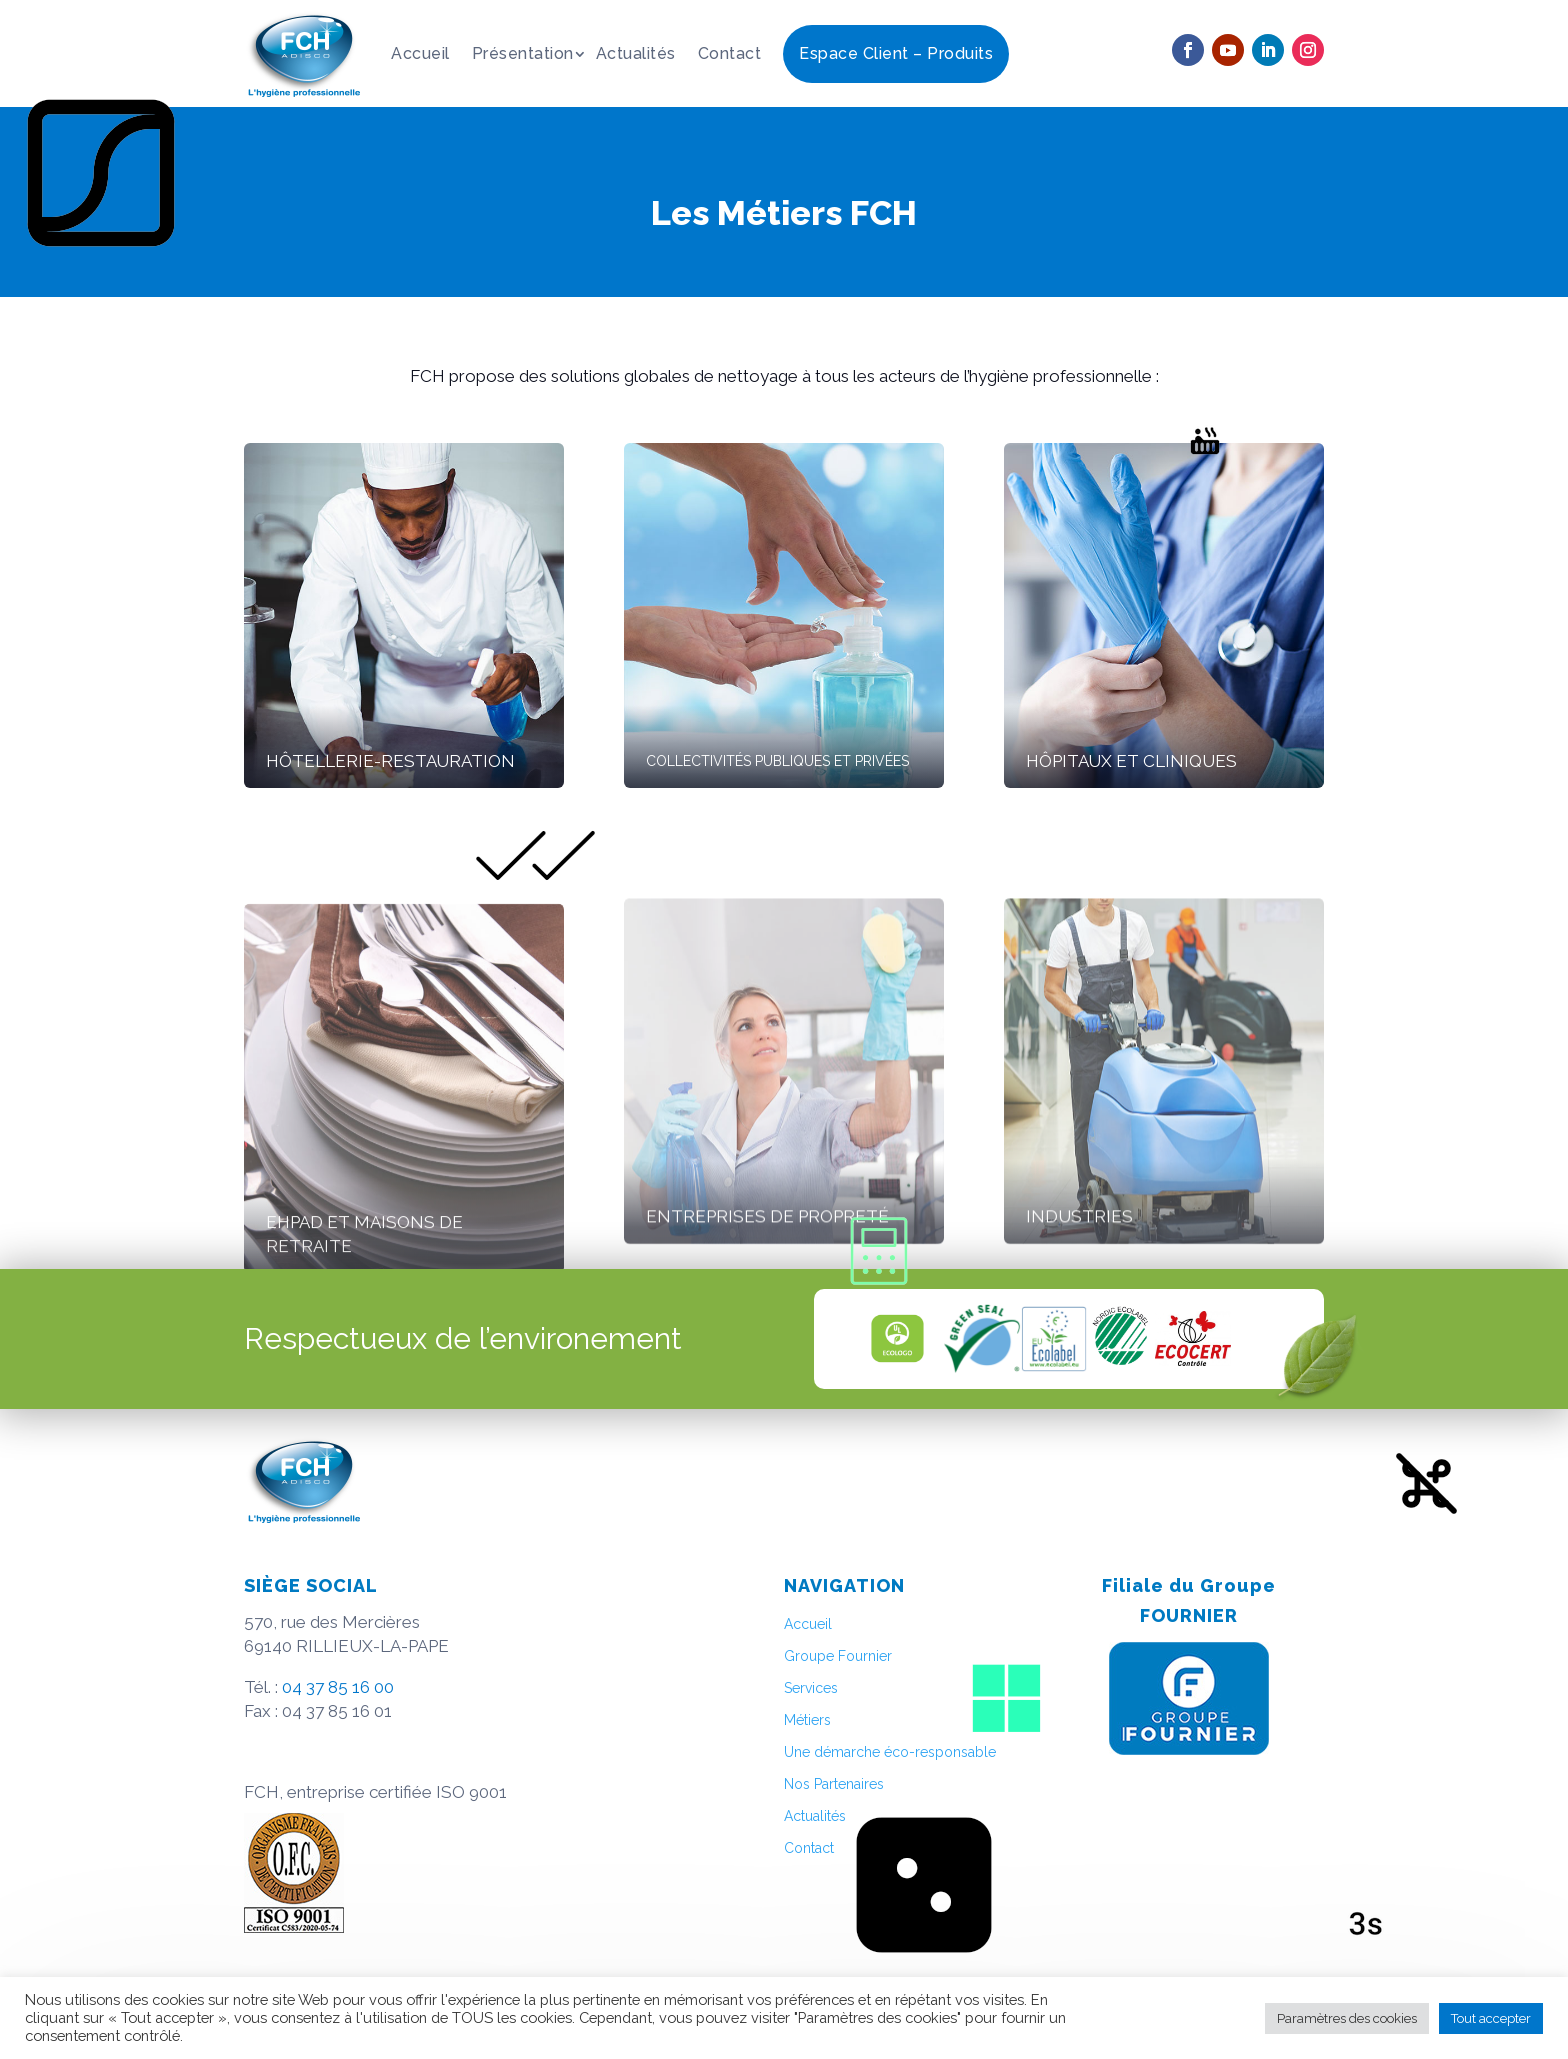  What do you see at coordinates (879, 1251) in the screenshot?
I see `open the calculator app` at bounding box center [879, 1251].